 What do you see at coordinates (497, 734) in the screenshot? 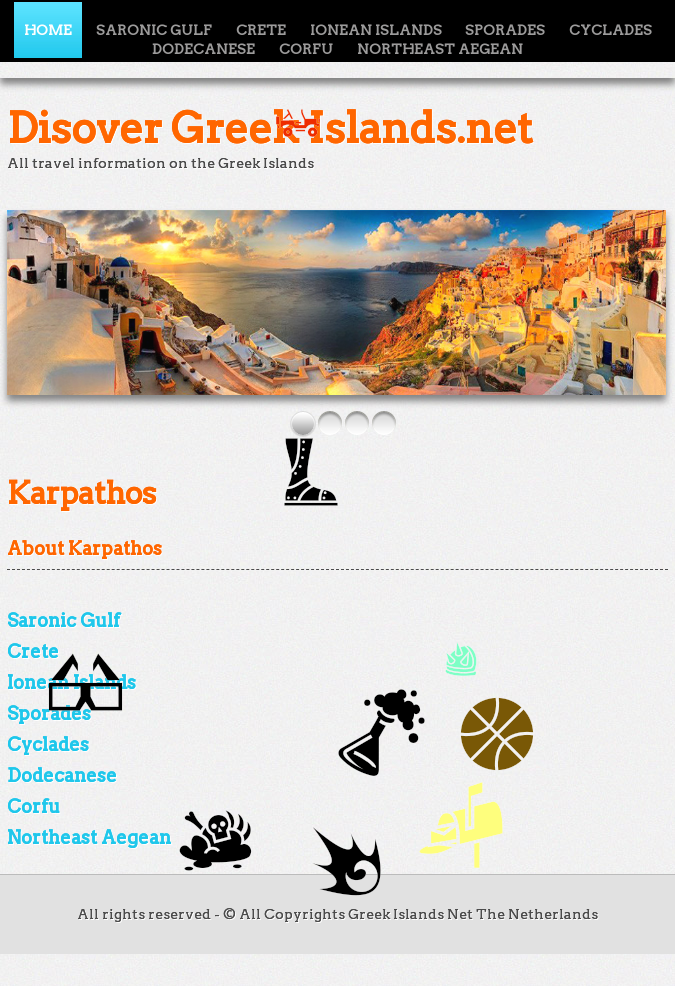
I see `access basketball or sports content` at bounding box center [497, 734].